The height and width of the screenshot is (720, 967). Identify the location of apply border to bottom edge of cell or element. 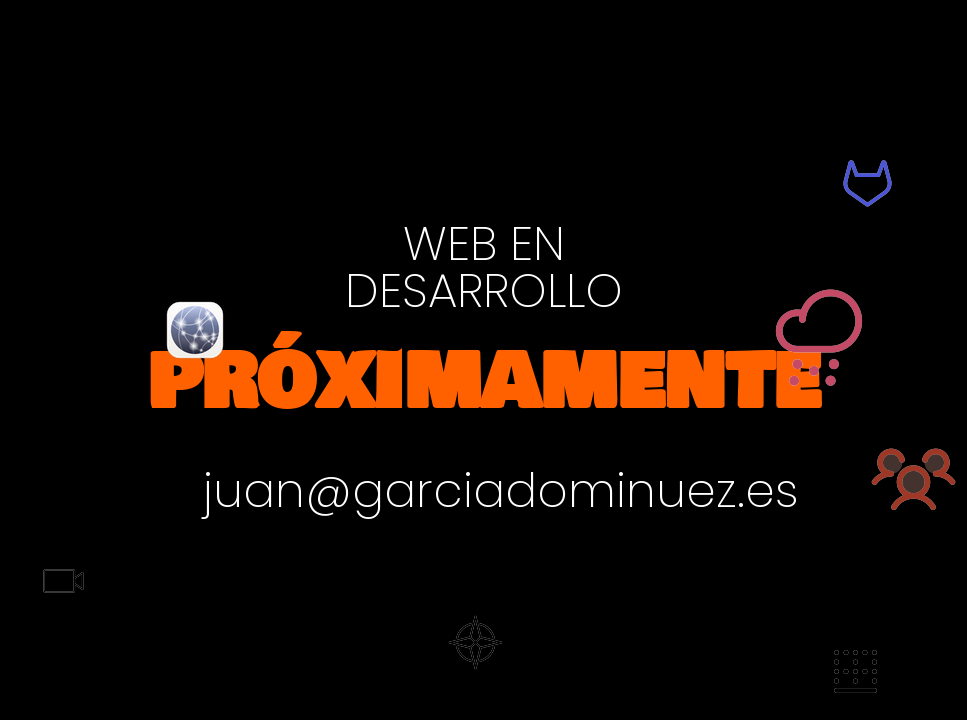
(855, 671).